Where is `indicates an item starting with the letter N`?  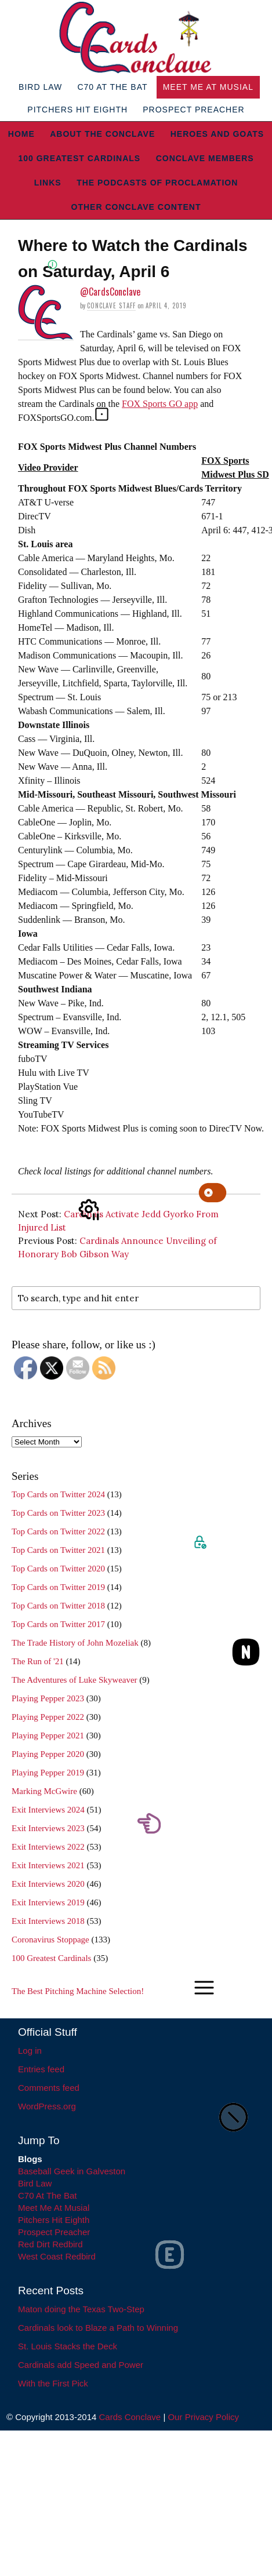 indicates an item starting with the letter N is located at coordinates (246, 1652).